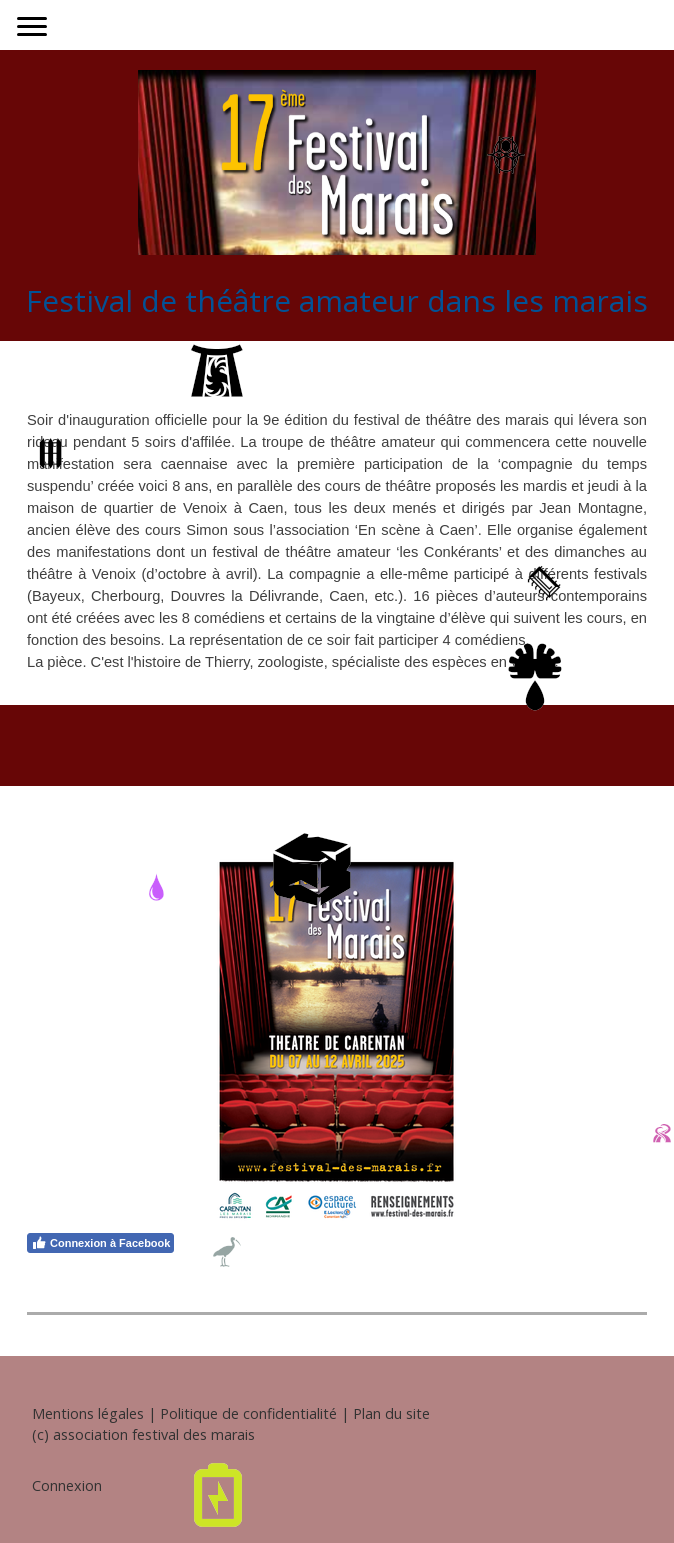  I want to click on indicates a monster or creature encounter, so click(662, 1133).